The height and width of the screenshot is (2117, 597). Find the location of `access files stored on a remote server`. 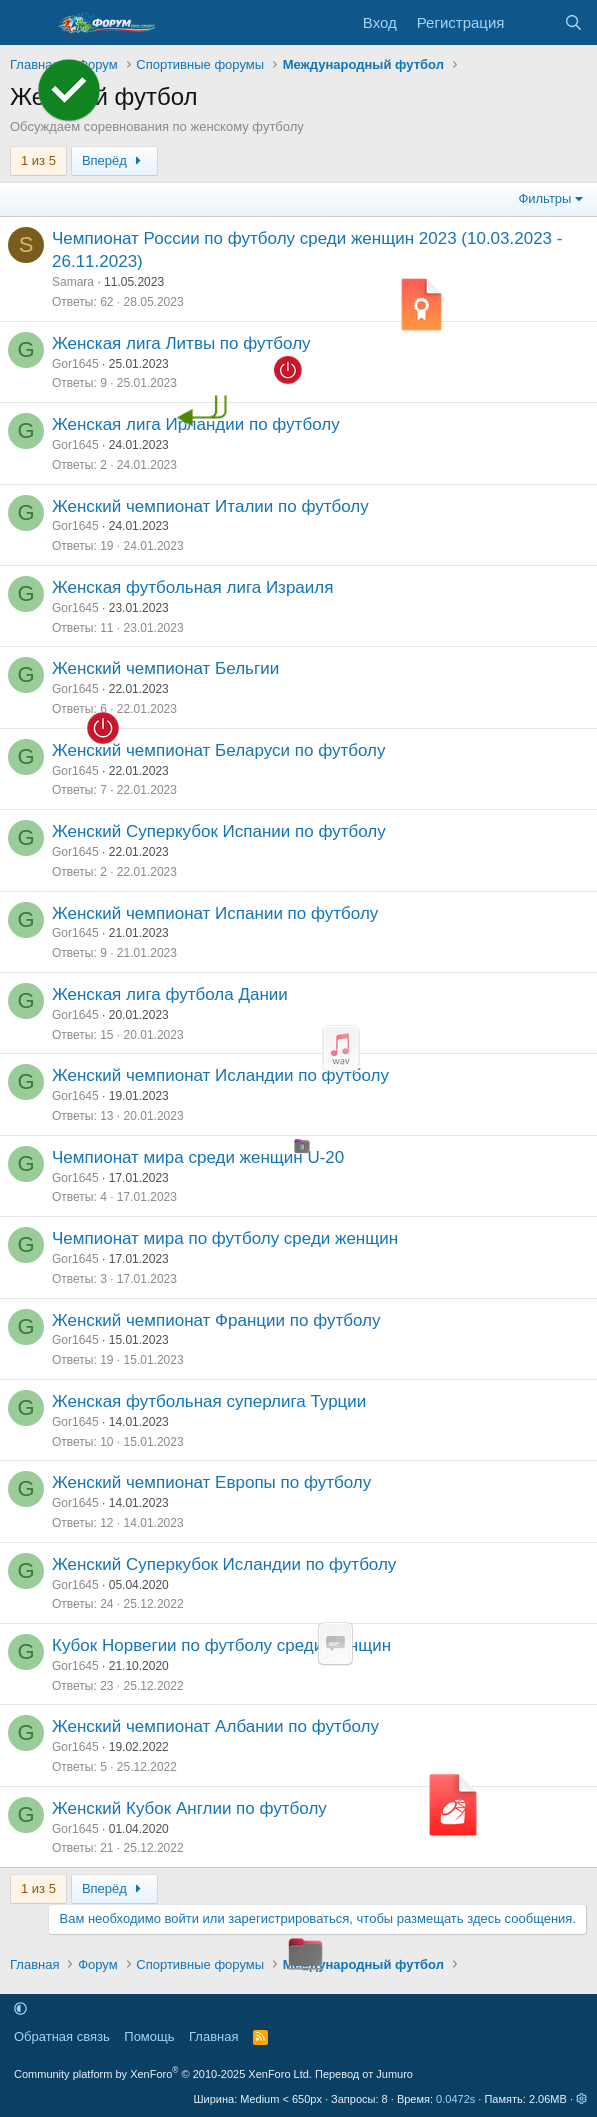

access files stored on a remote server is located at coordinates (305, 1953).